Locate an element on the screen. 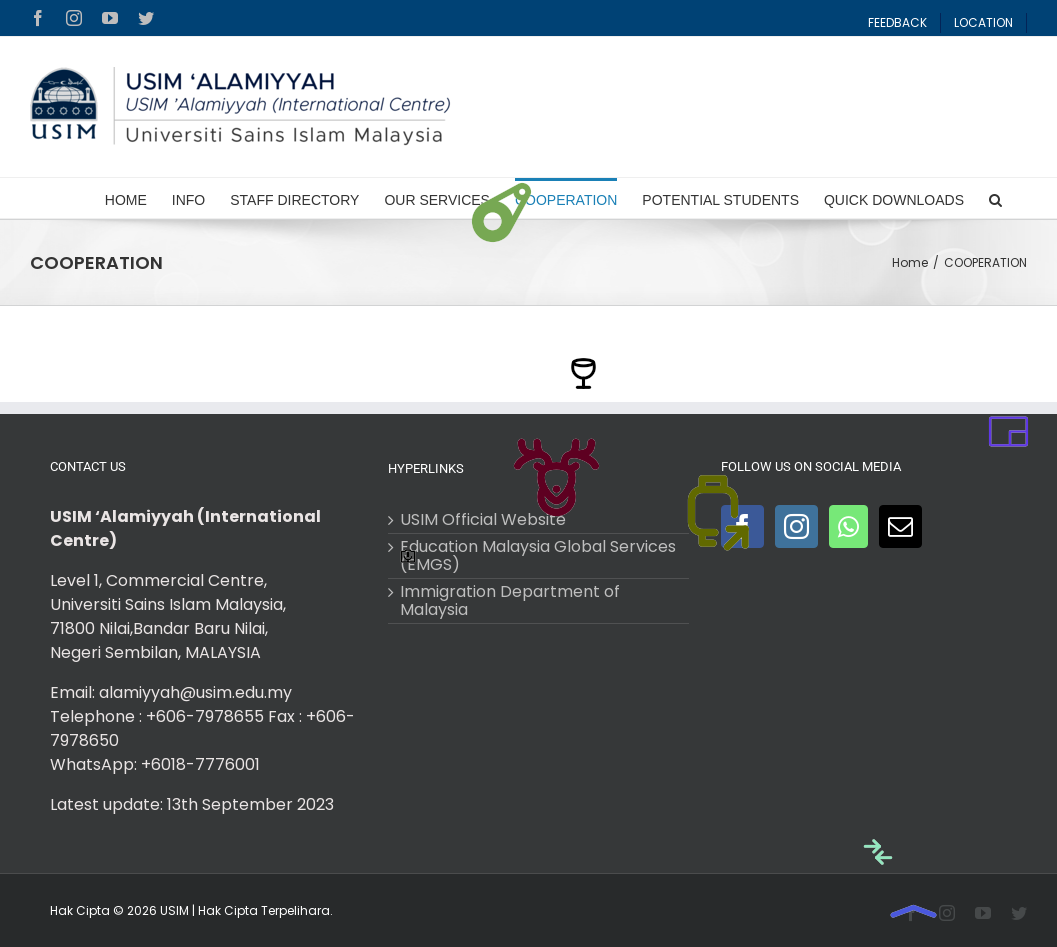 The width and height of the screenshot is (1057, 947). view cocktail or drink menu is located at coordinates (583, 373).